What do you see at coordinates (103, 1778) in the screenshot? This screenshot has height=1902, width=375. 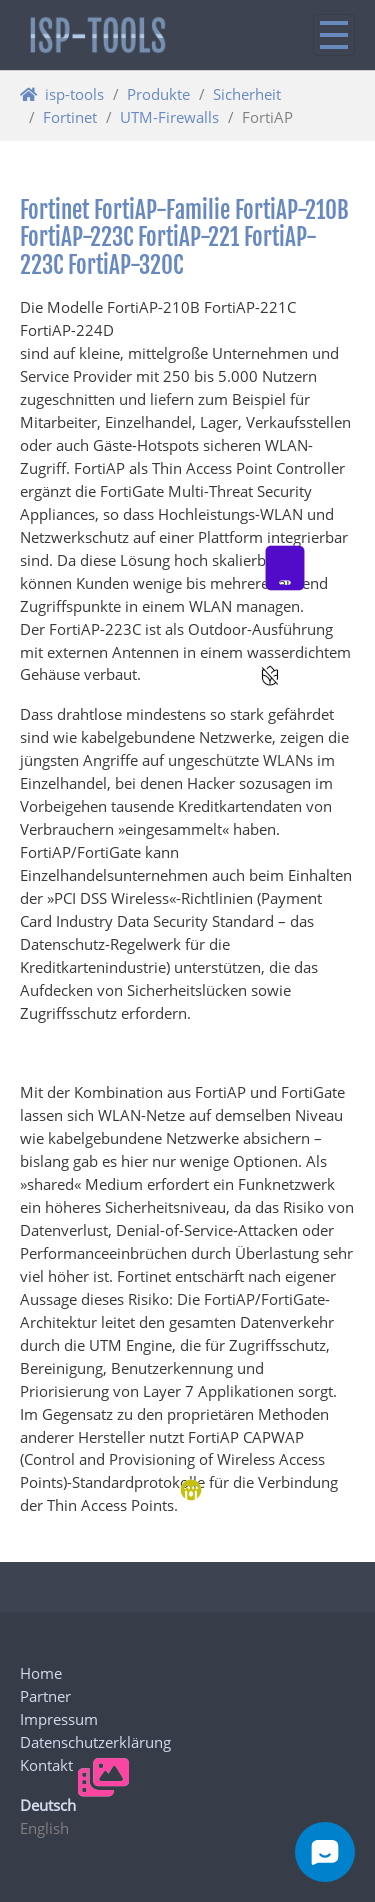 I see `access photo and video gallery` at bounding box center [103, 1778].